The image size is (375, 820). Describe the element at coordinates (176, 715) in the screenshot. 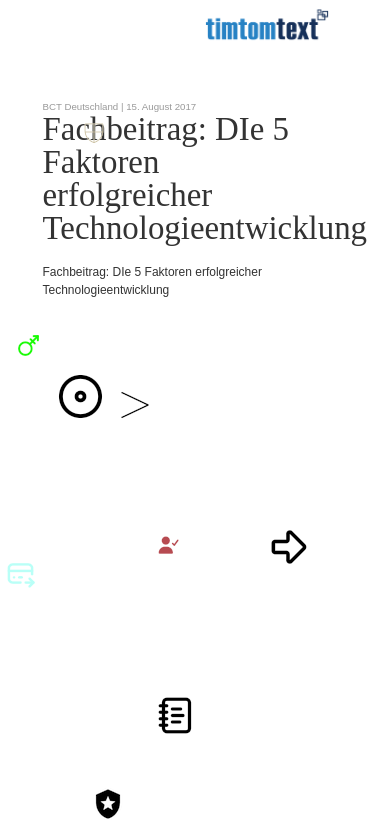

I see `open your notes or notebook` at that location.